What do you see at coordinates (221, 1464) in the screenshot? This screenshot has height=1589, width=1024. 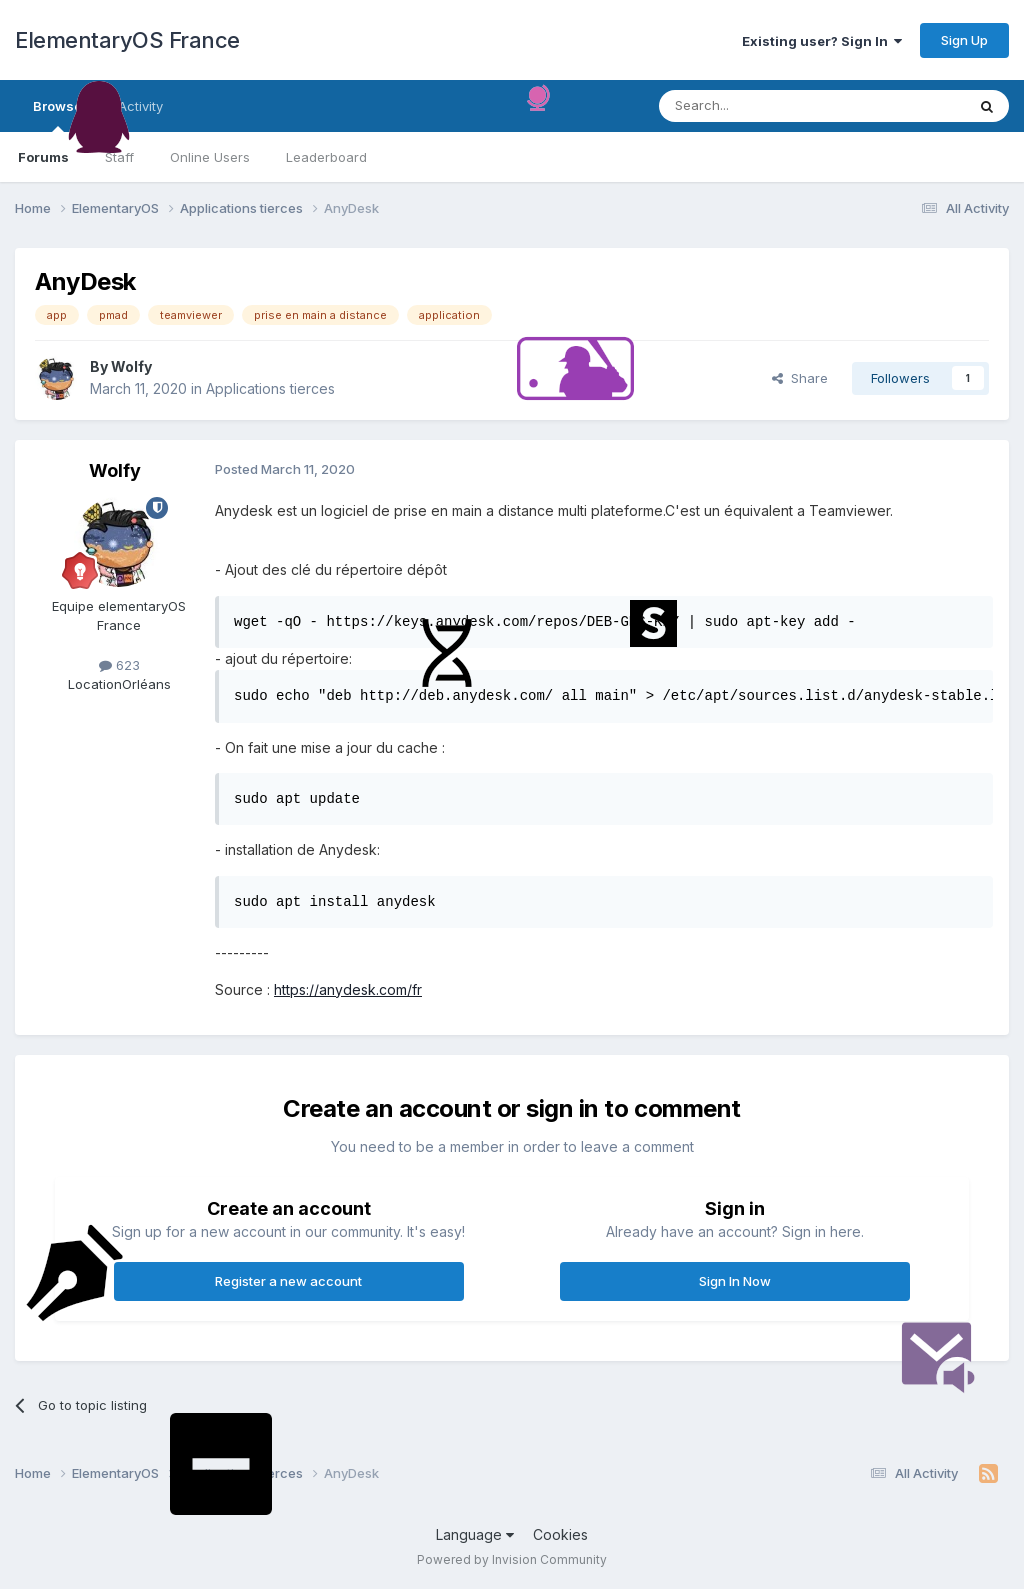 I see `indicates a partially selected or indeterminate checkbox state` at bounding box center [221, 1464].